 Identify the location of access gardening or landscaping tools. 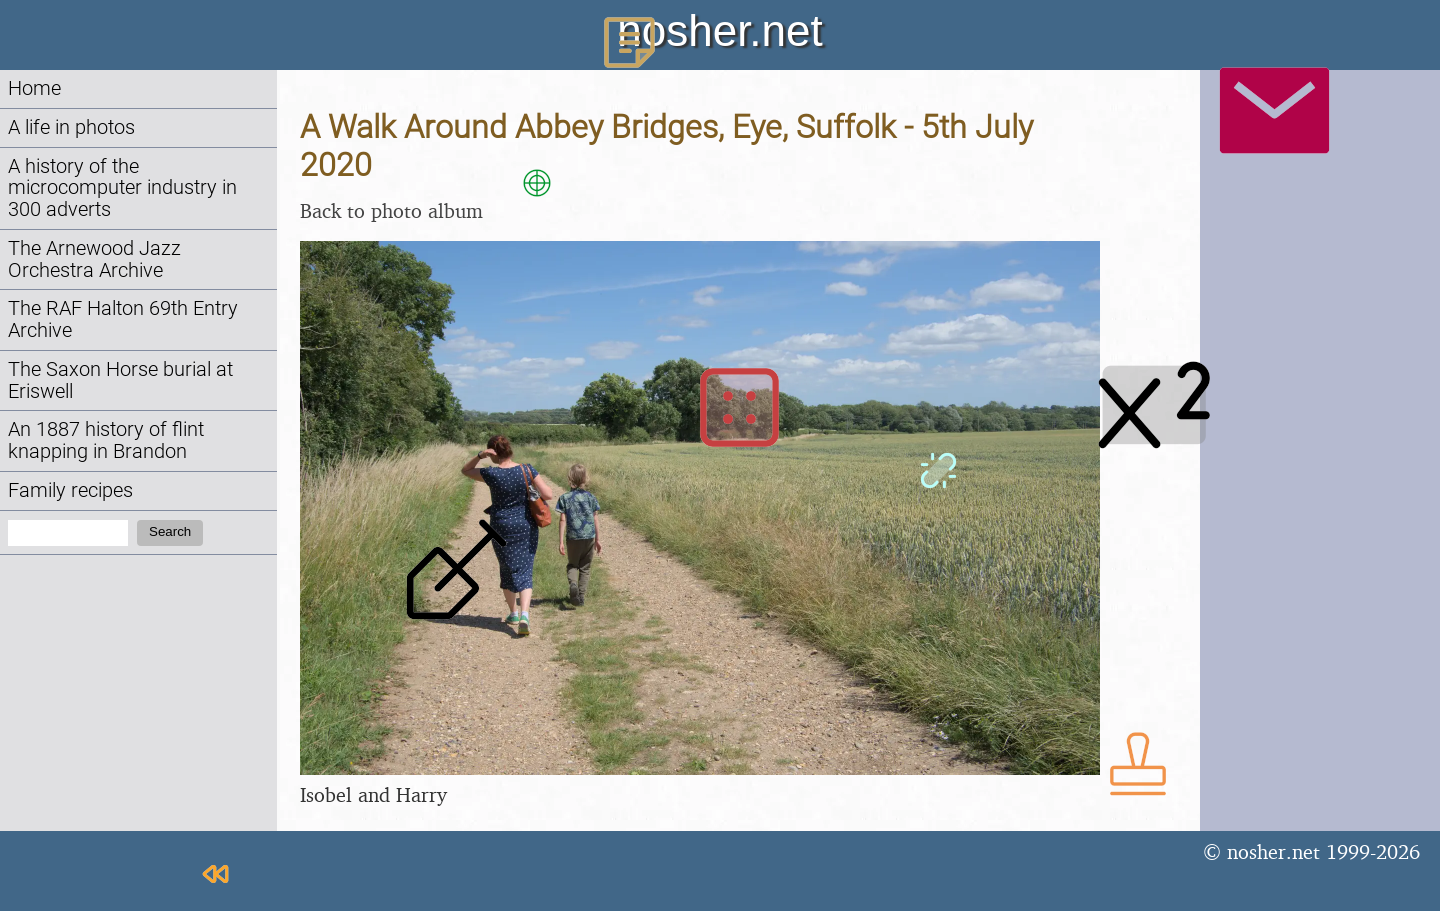
(455, 571).